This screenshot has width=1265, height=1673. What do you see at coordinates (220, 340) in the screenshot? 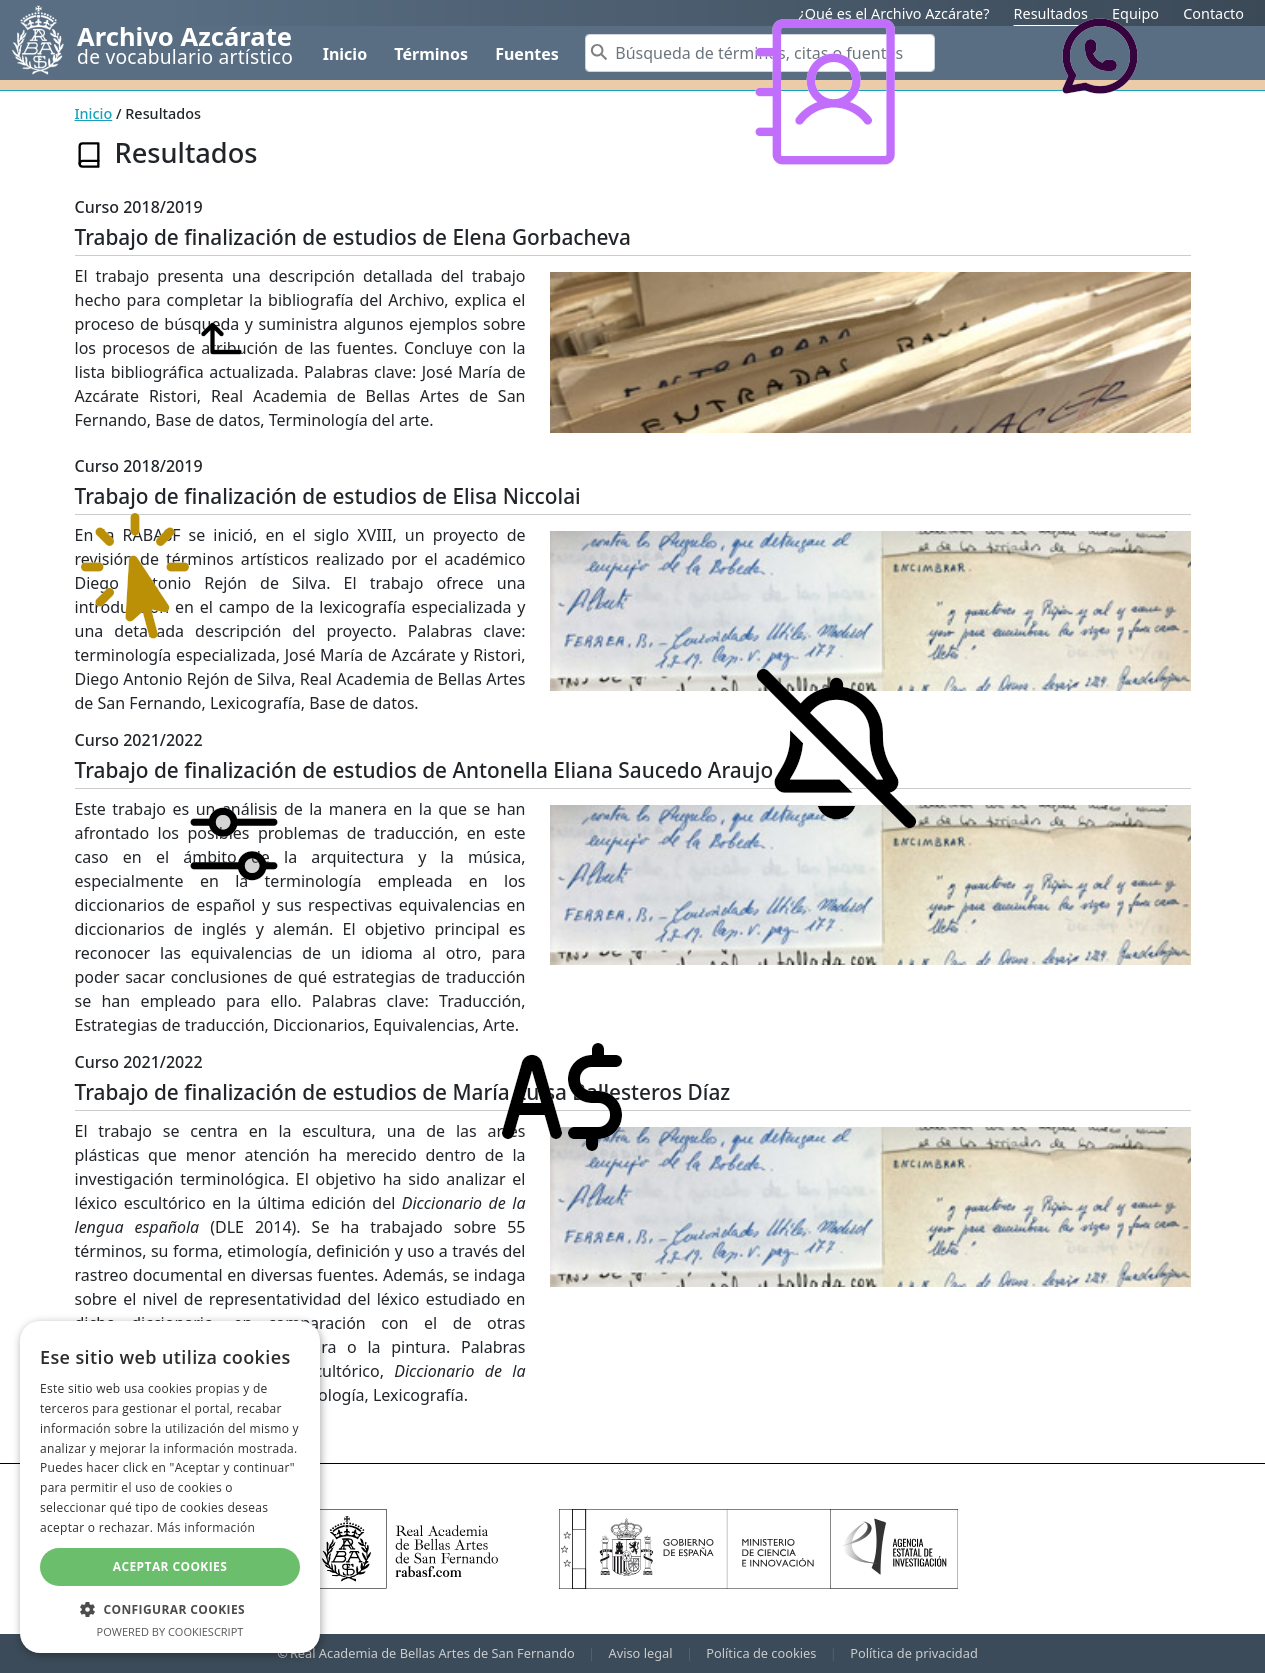
I see `go back and return to top` at bounding box center [220, 340].